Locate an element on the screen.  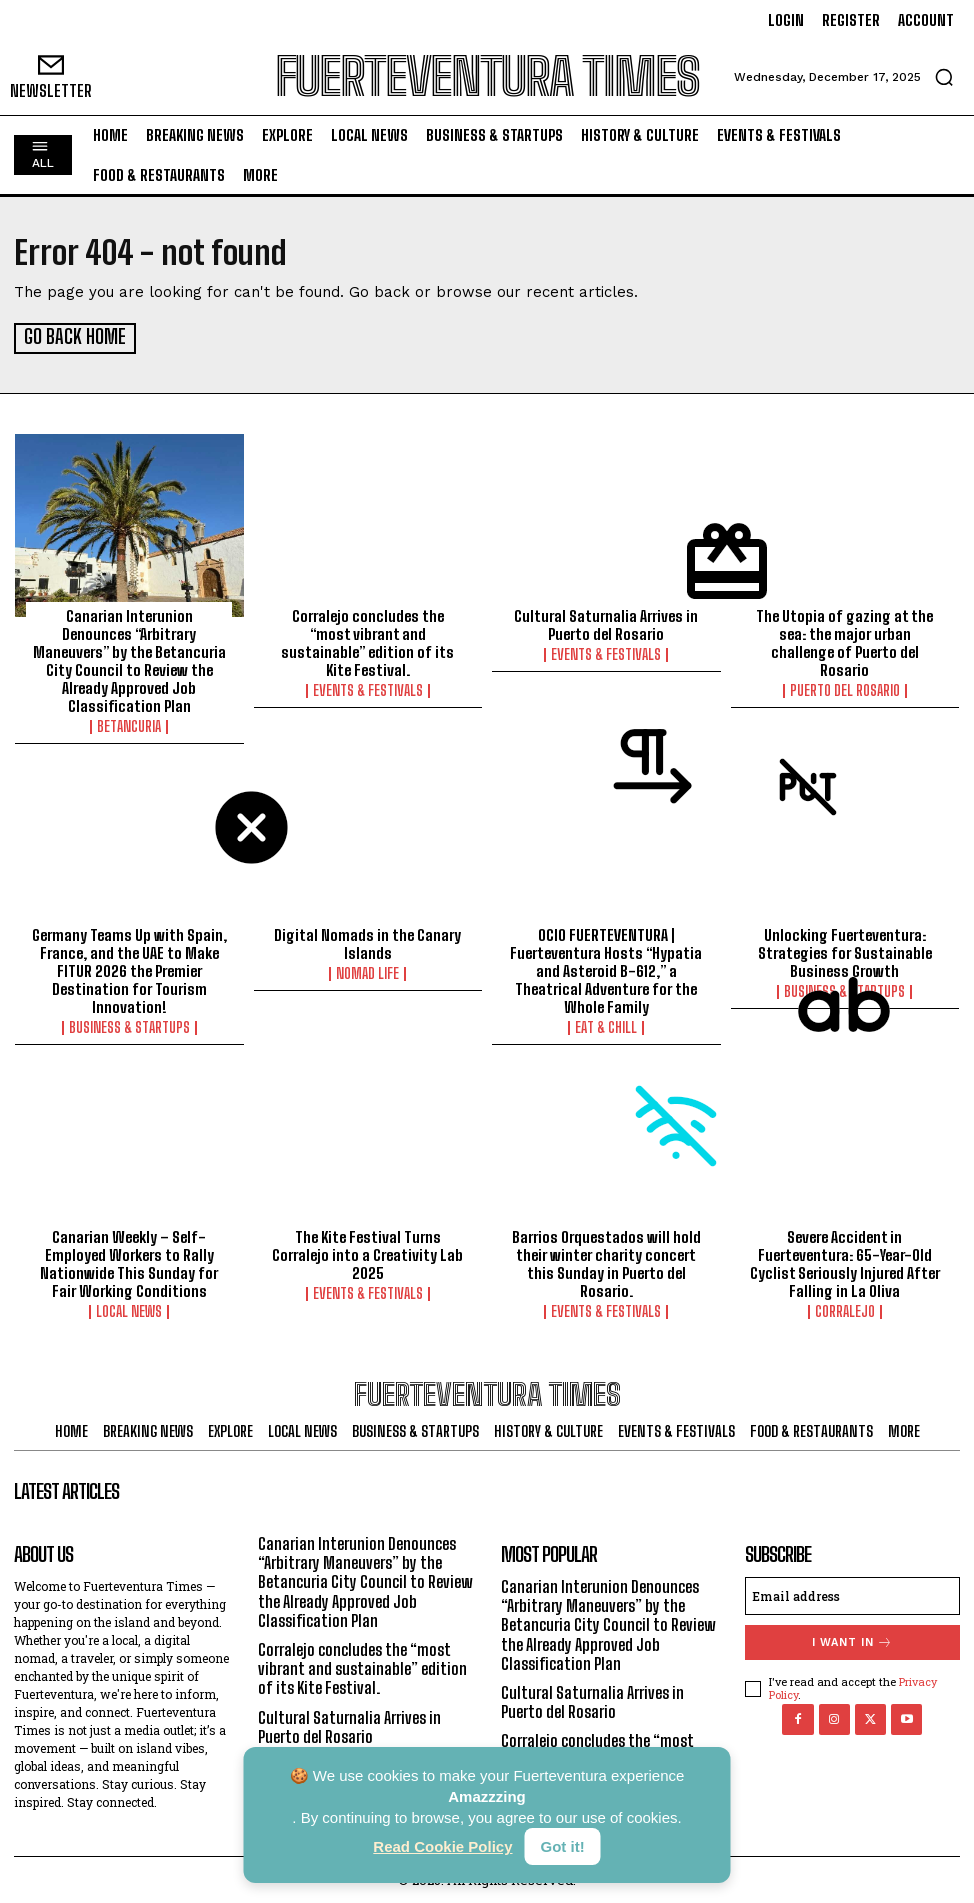
move paragraph to the right is located at coordinates (652, 764).